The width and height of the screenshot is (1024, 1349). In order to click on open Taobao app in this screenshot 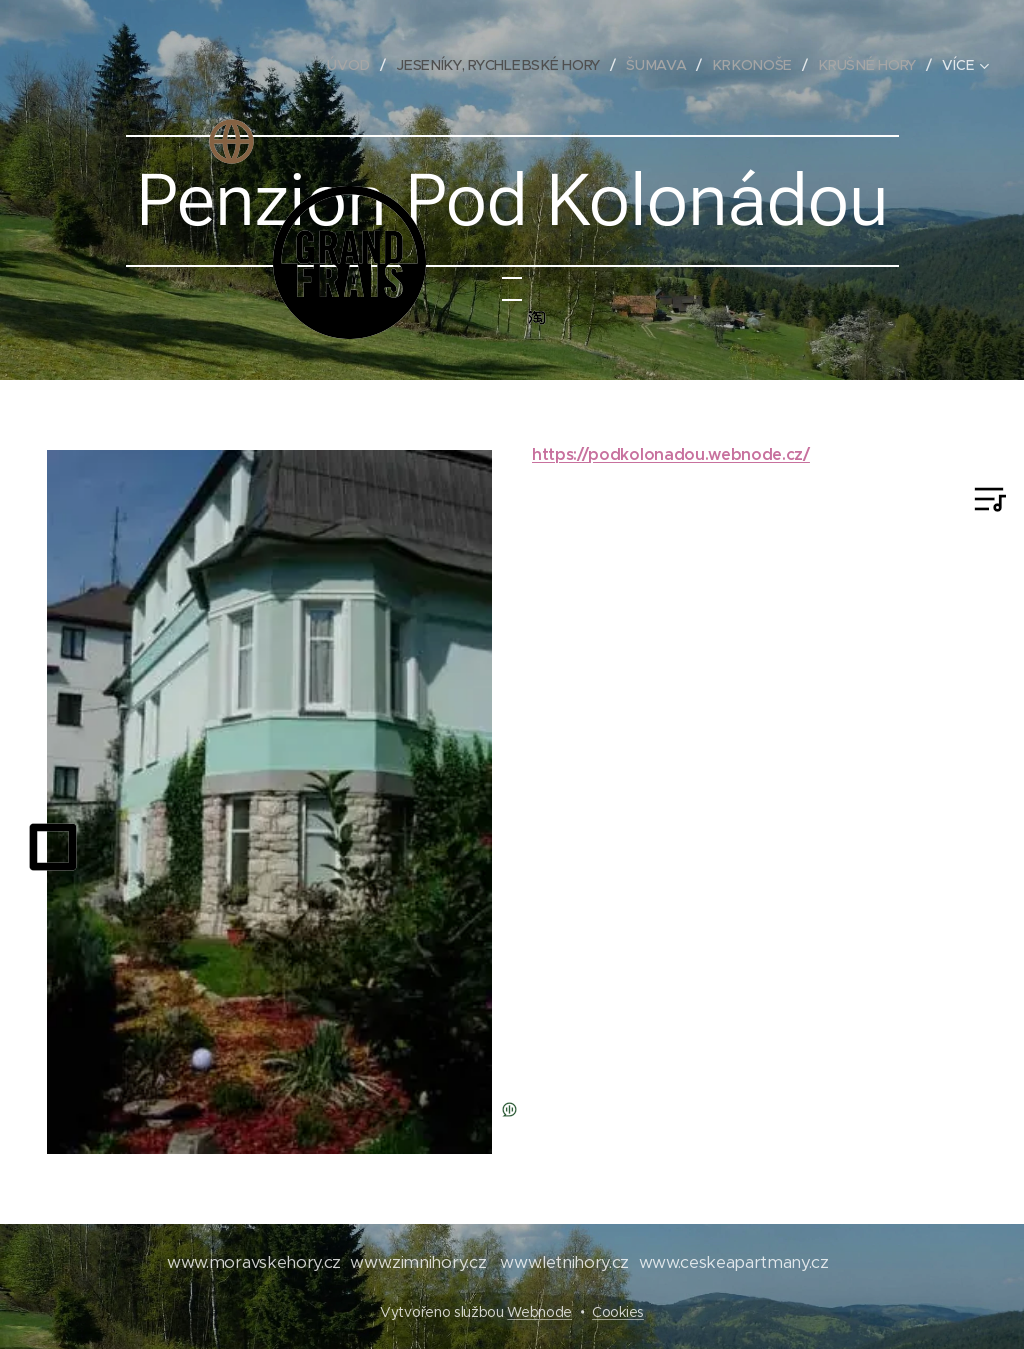, I will do `click(536, 317)`.